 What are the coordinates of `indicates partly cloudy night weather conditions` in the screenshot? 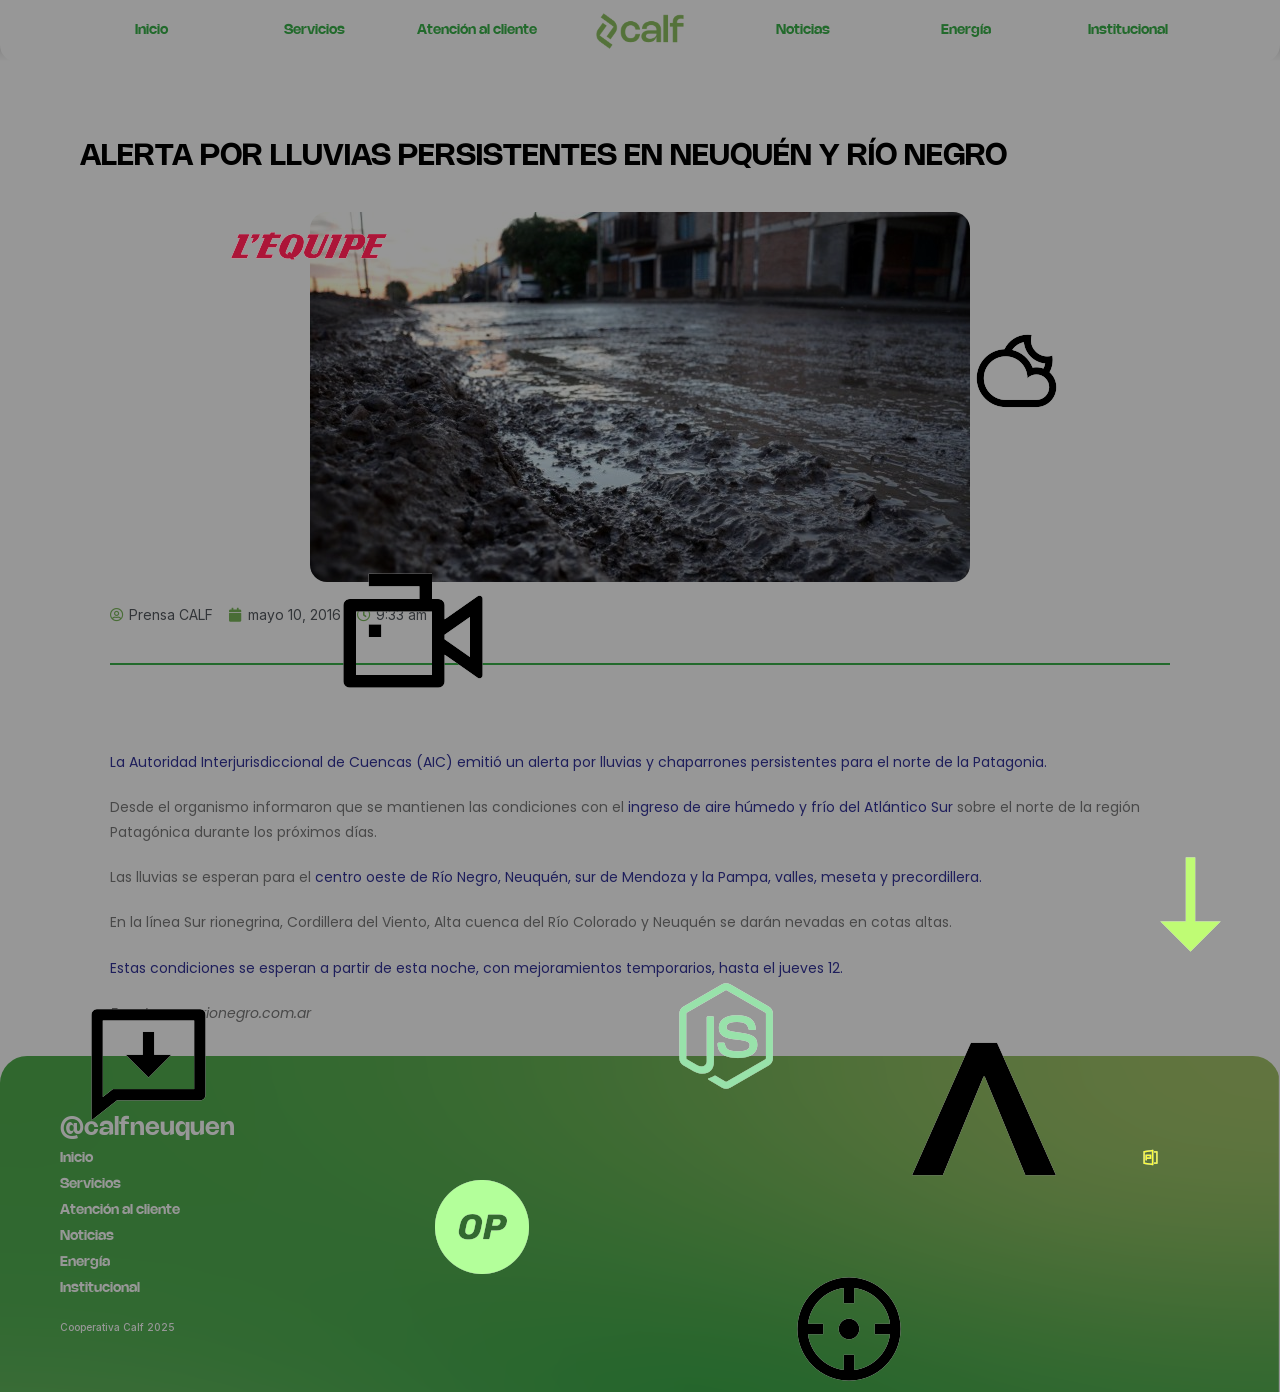 It's located at (1016, 374).